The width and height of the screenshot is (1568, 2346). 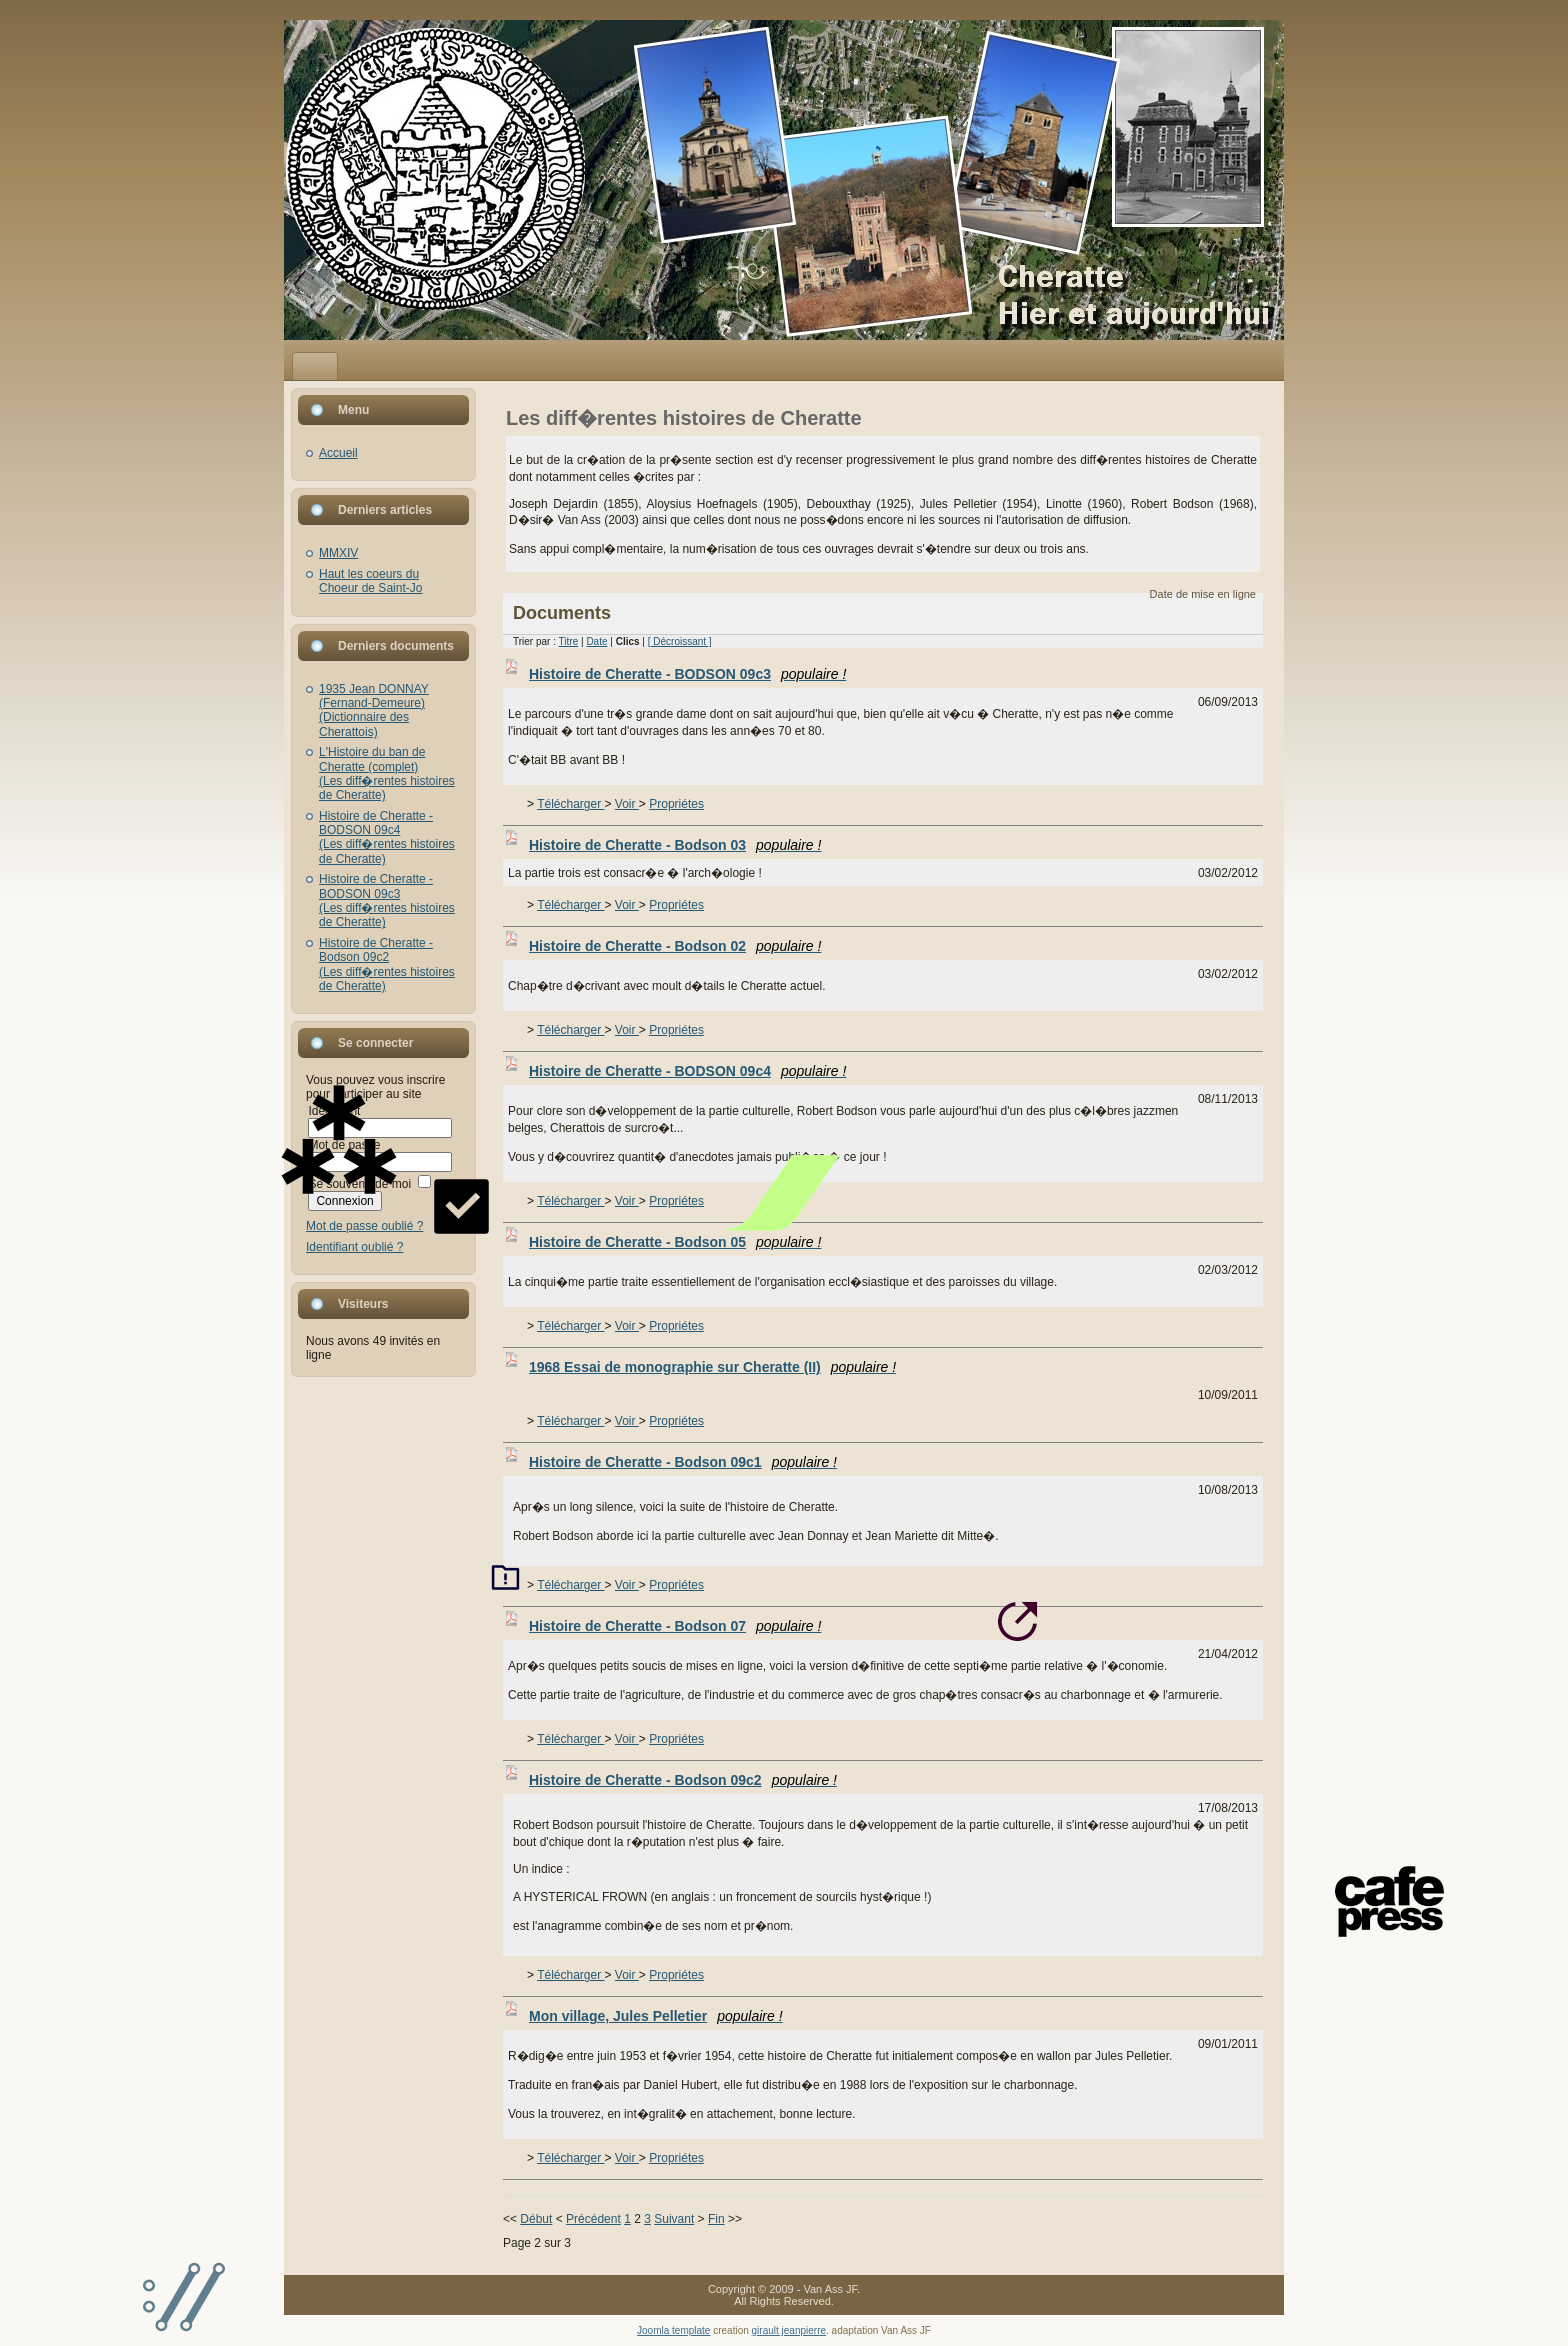 What do you see at coordinates (461, 1206) in the screenshot?
I see `indicates a selected or completed item` at bounding box center [461, 1206].